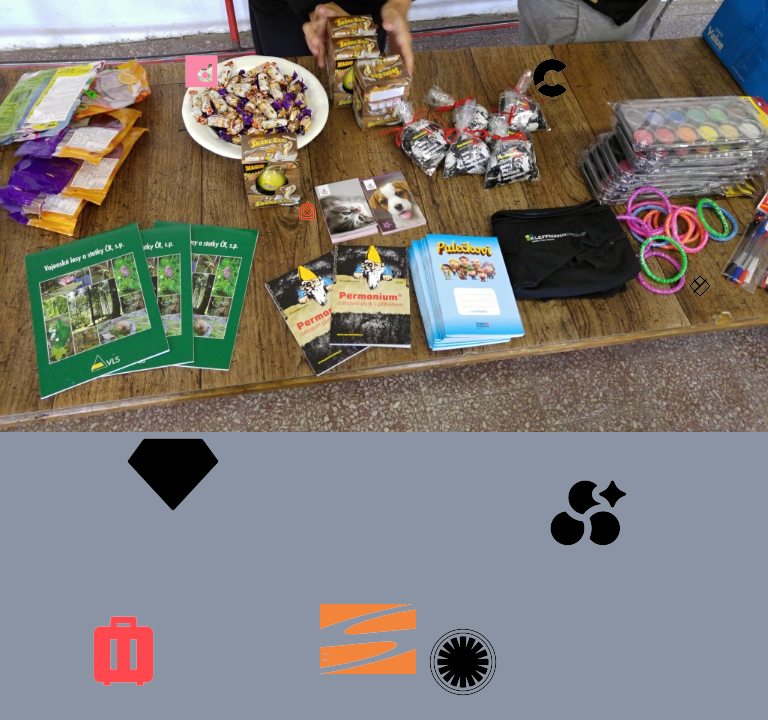 Image resolution: width=768 pixels, height=720 pixels. What do you see at coordinates (123, 649) in the screenshot?
I see `access travel or trip planning features` at bounding box center [123, 649].